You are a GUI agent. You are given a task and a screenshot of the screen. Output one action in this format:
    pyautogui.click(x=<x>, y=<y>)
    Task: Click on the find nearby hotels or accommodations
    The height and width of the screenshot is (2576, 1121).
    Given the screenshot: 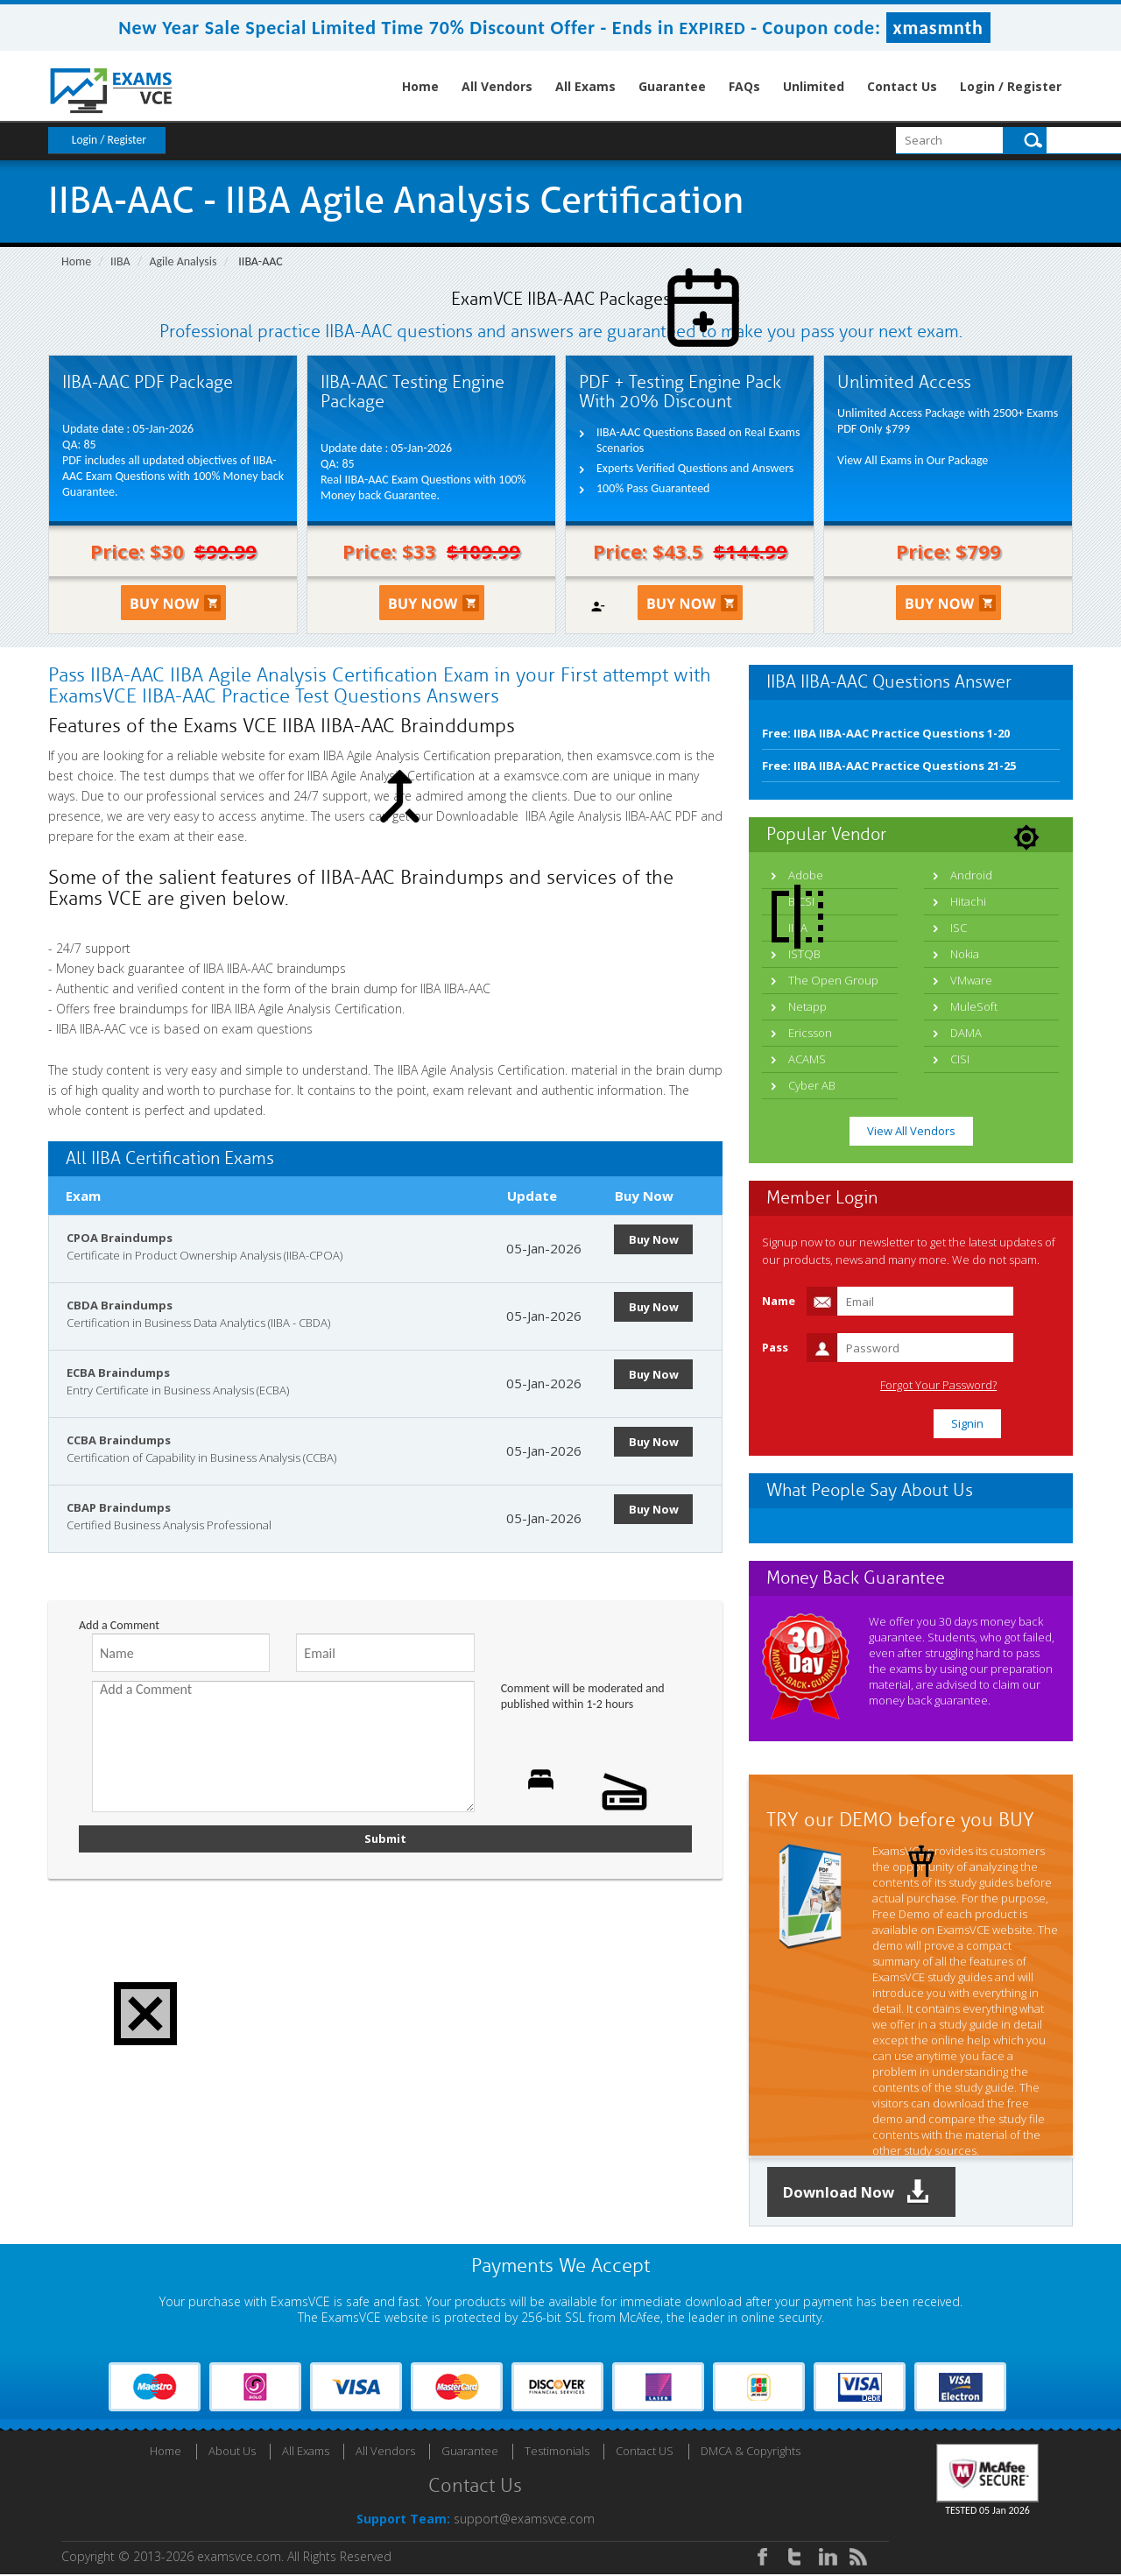 What is the action you would take?
    pyautogui.click(x=540, y=1779)
    